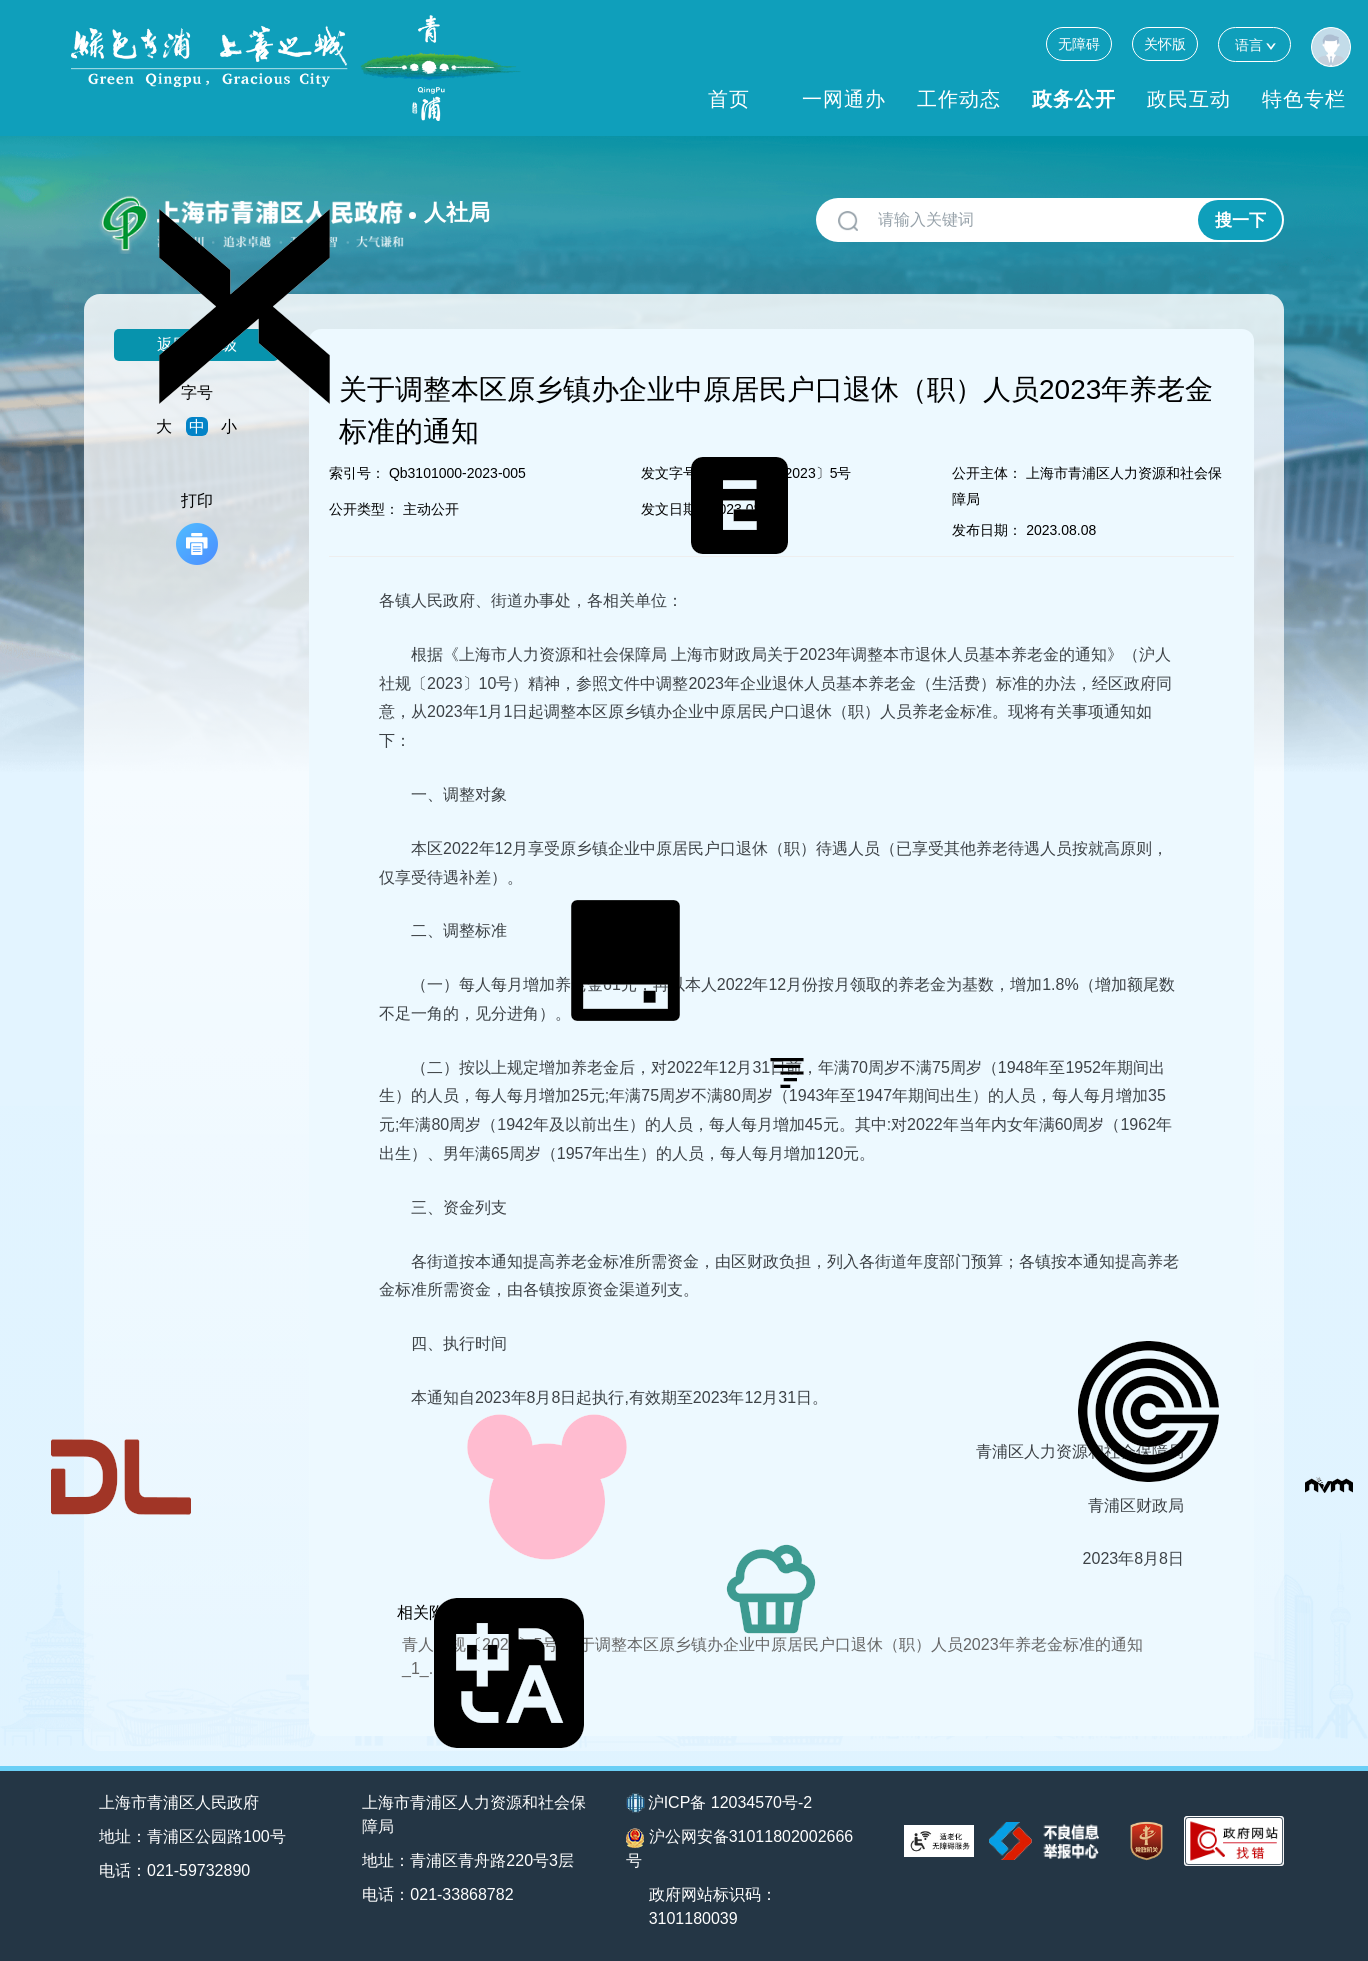  I want to click on greptimedb logo, so click(1148, 1411).